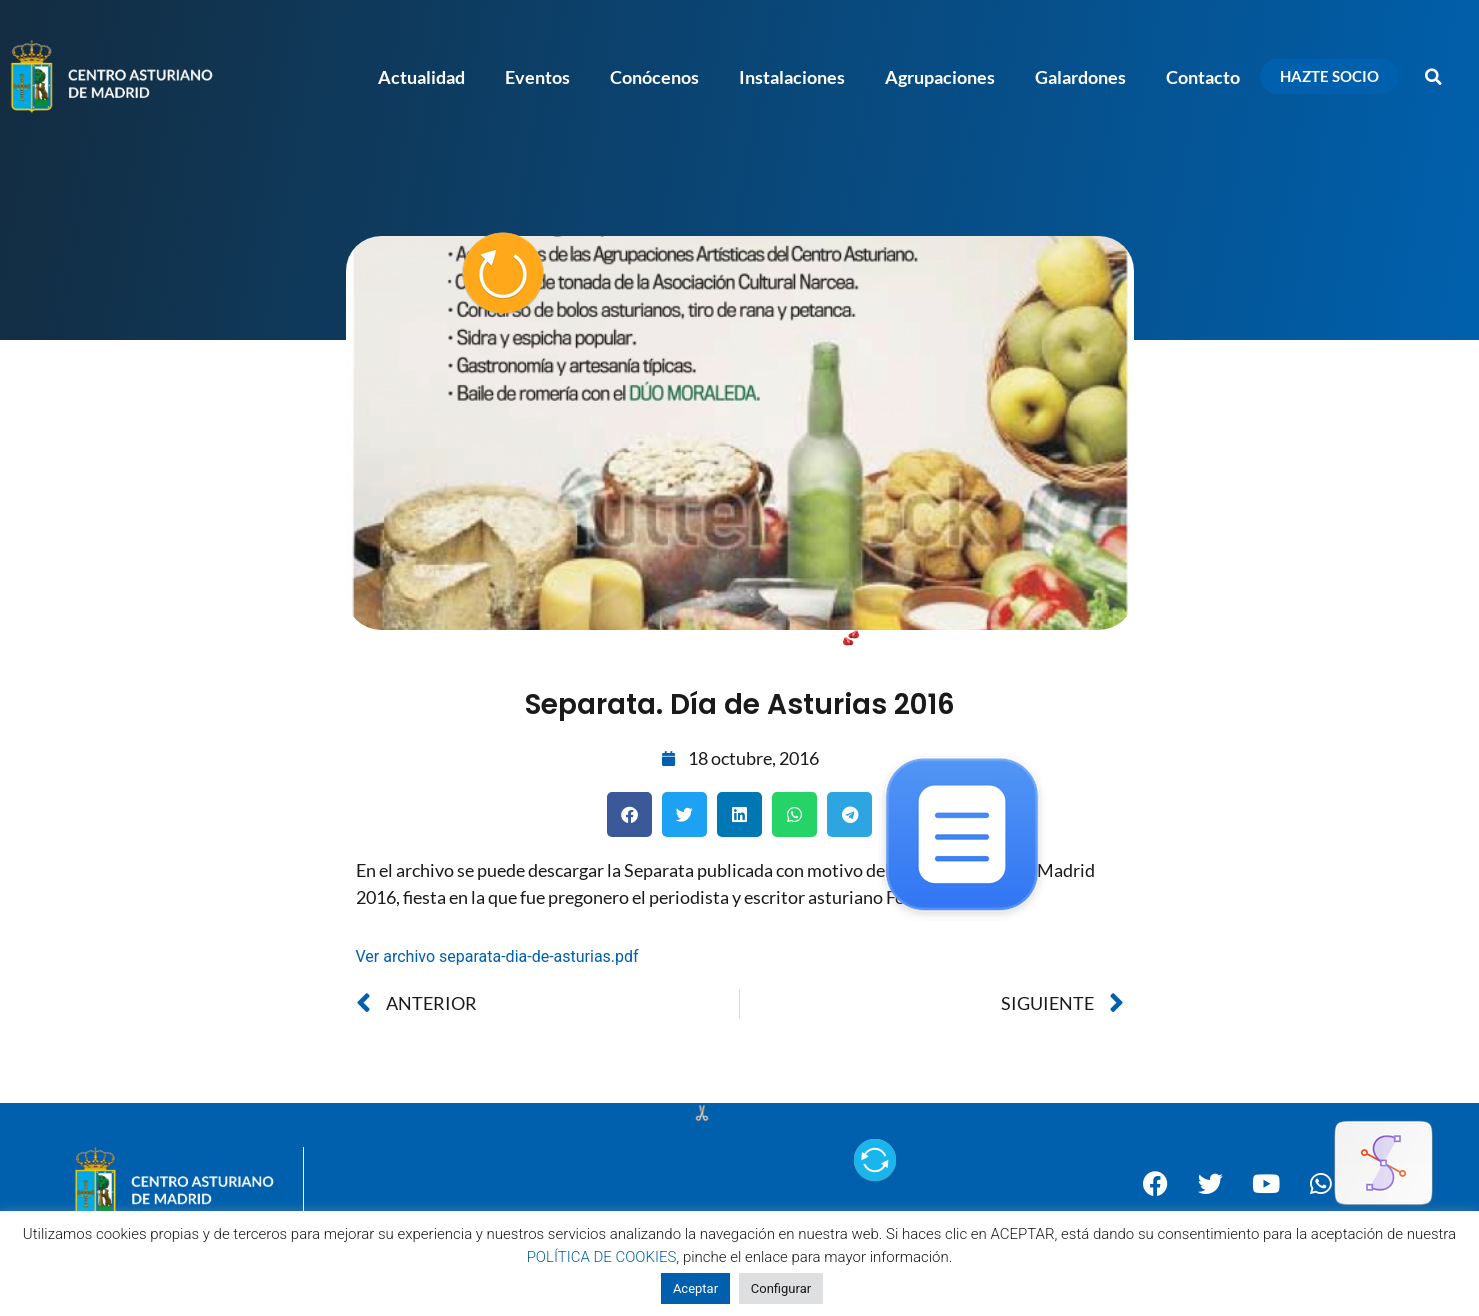 This screenshot has height=1316, width=1479. Describe the element at coordinates (503, 273) in the screenshot. I see `reboot or restart the system` at that location.